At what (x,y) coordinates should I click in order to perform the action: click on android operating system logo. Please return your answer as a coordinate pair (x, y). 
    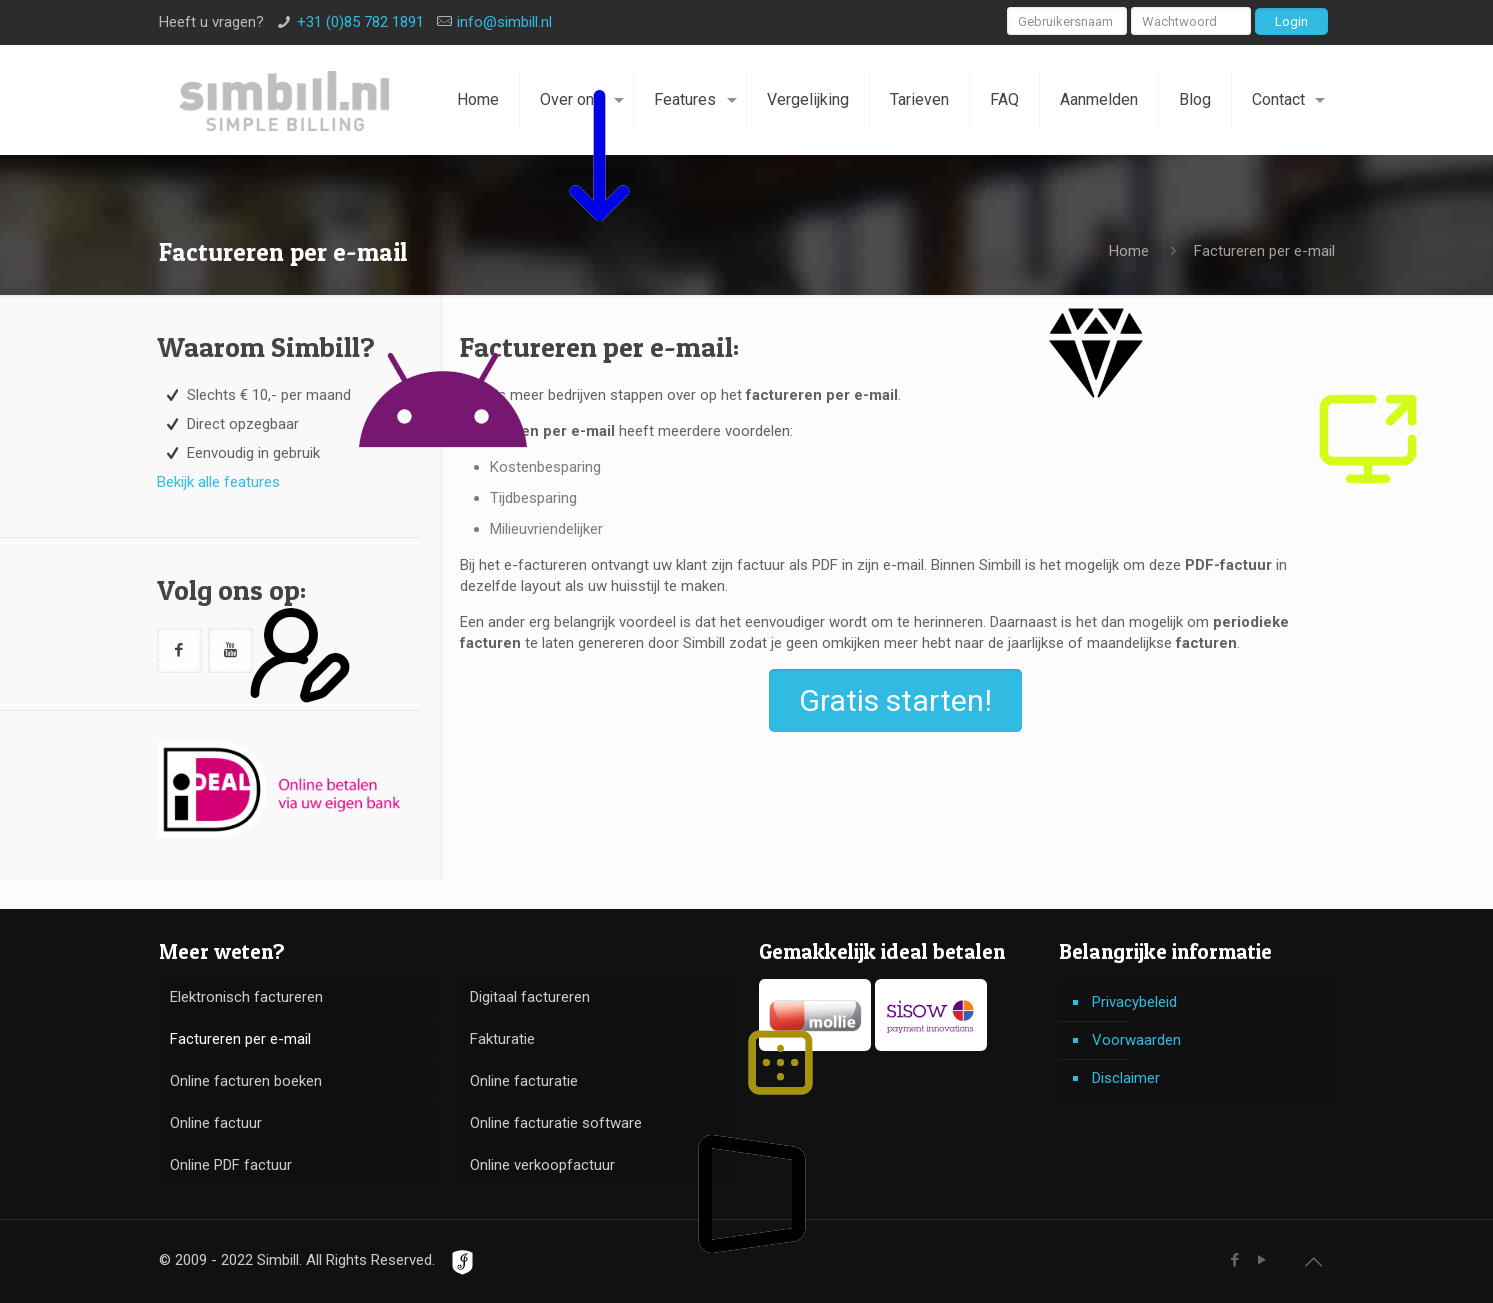
    Looking at the image, I should click on (443, 400).